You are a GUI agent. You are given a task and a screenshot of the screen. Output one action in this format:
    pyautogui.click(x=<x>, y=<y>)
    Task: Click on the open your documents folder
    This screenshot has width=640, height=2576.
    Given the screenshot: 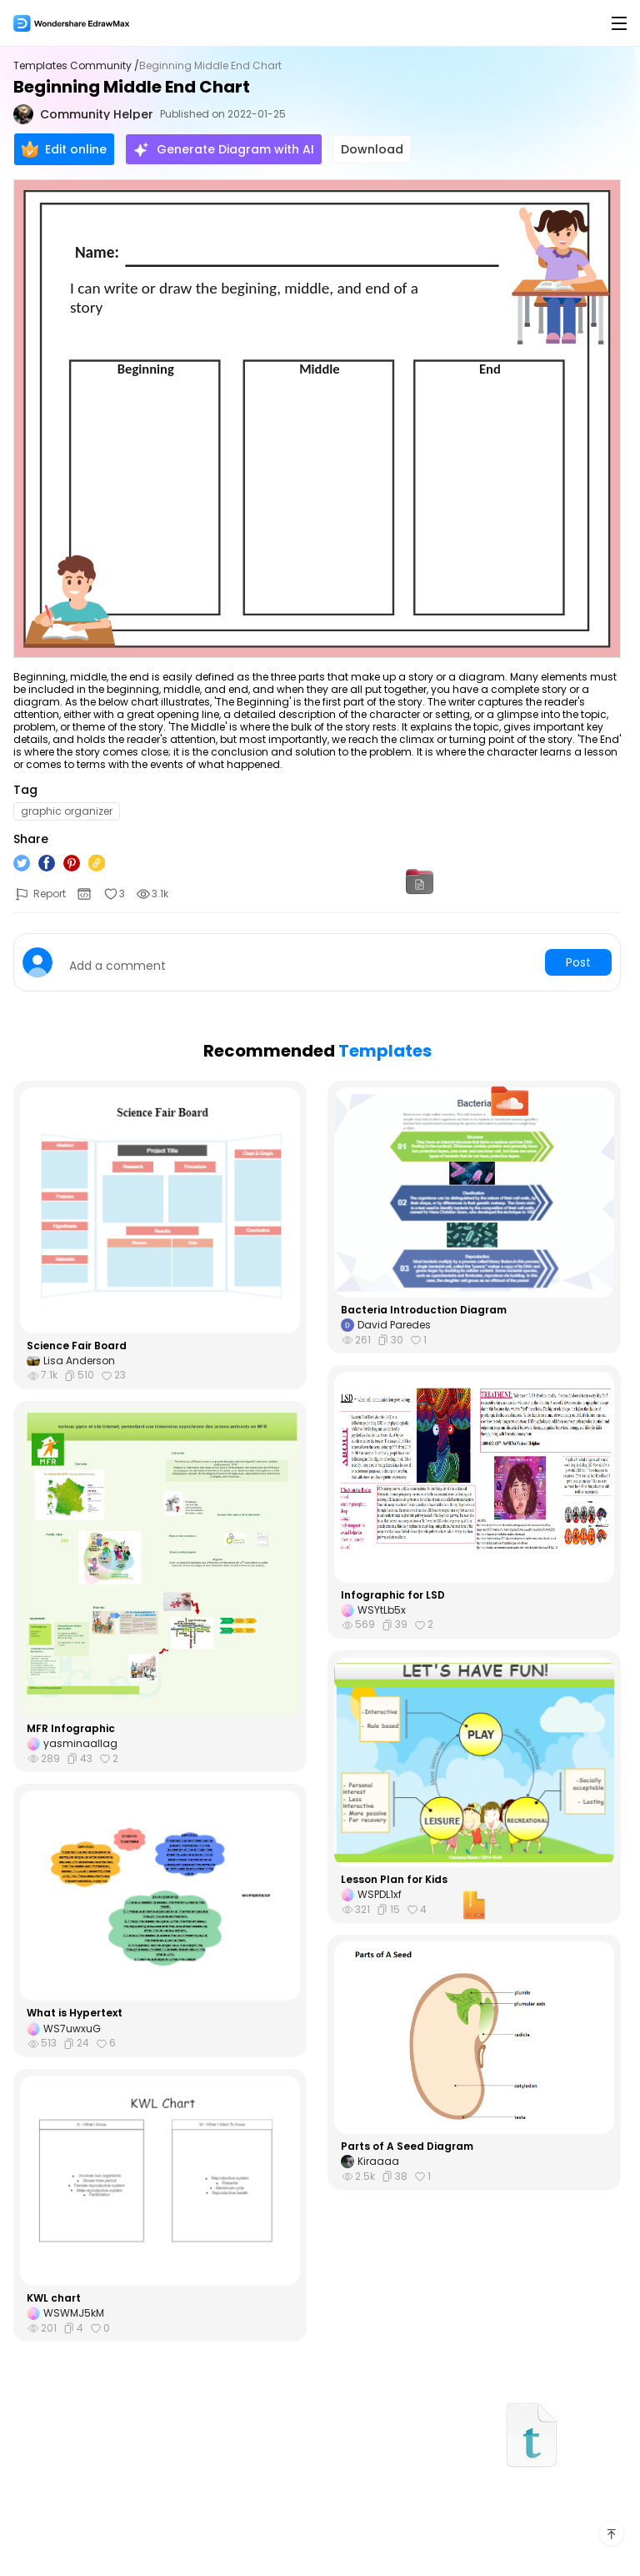 What is the action you would take?
    pyautogui.click(x=419, y=881)
    